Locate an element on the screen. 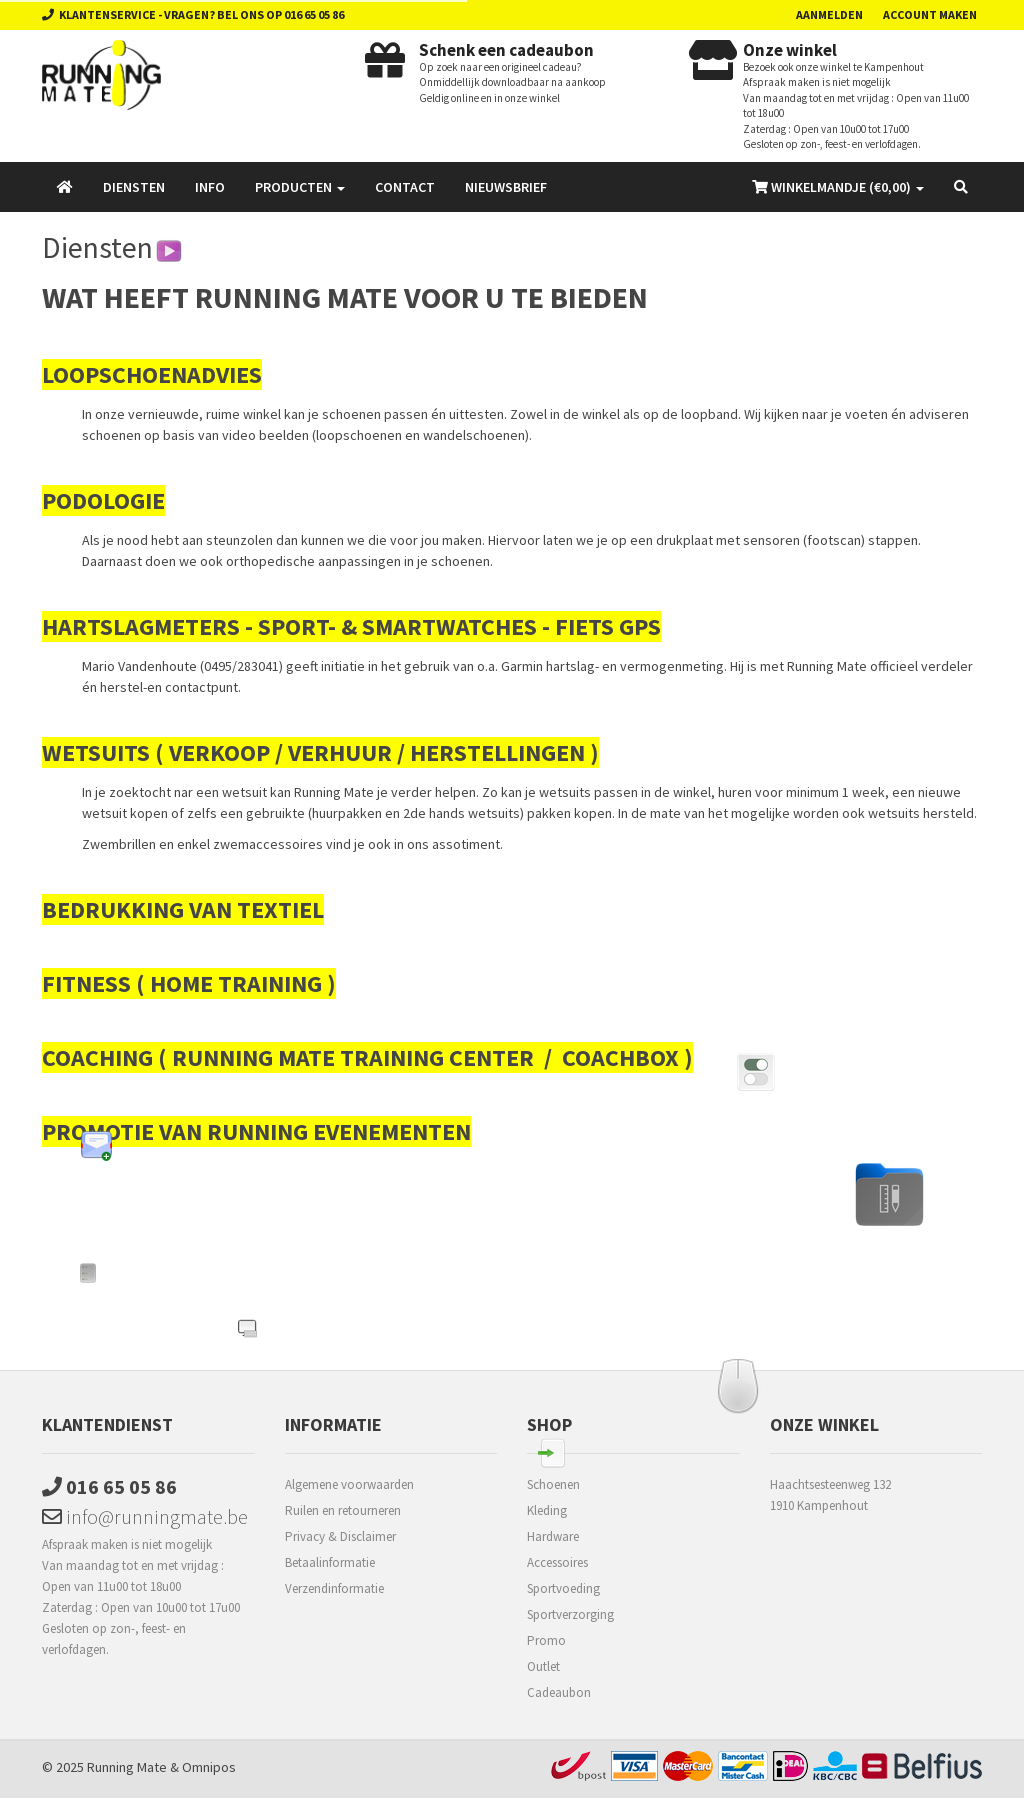  access network server settings is located at coordinates (88, 1273).